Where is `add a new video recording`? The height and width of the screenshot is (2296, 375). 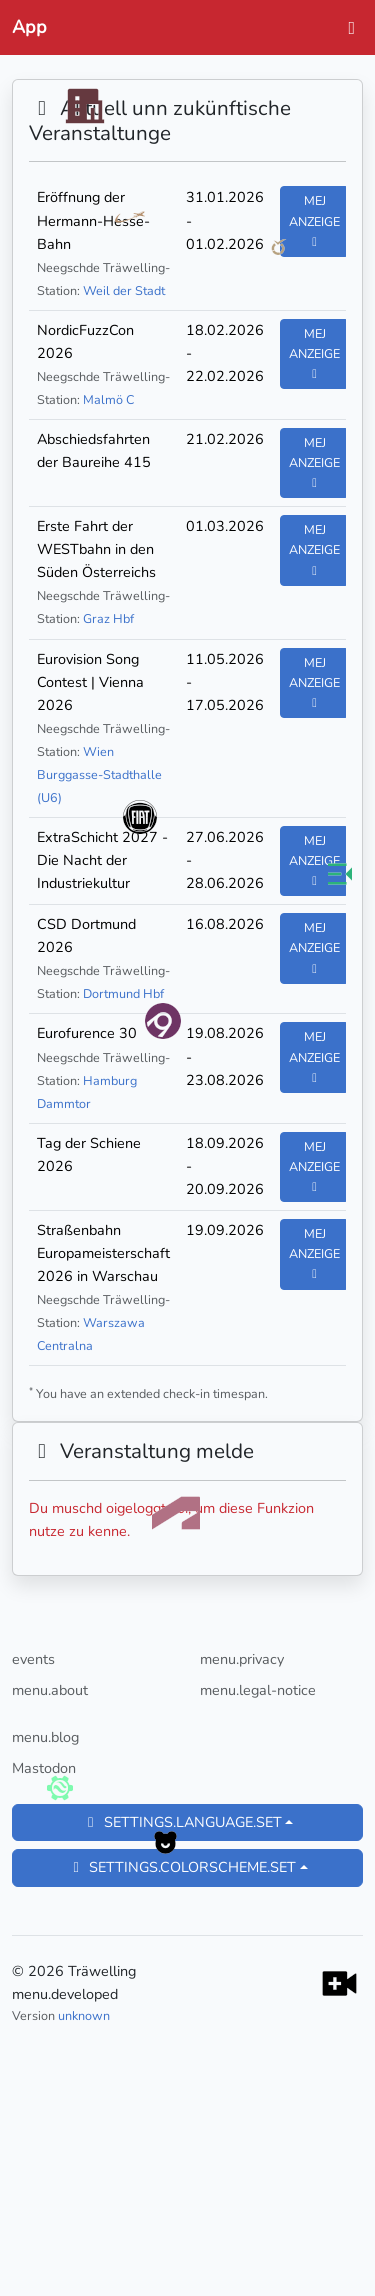 add a new video recording is located at coordinates (339, 1983).